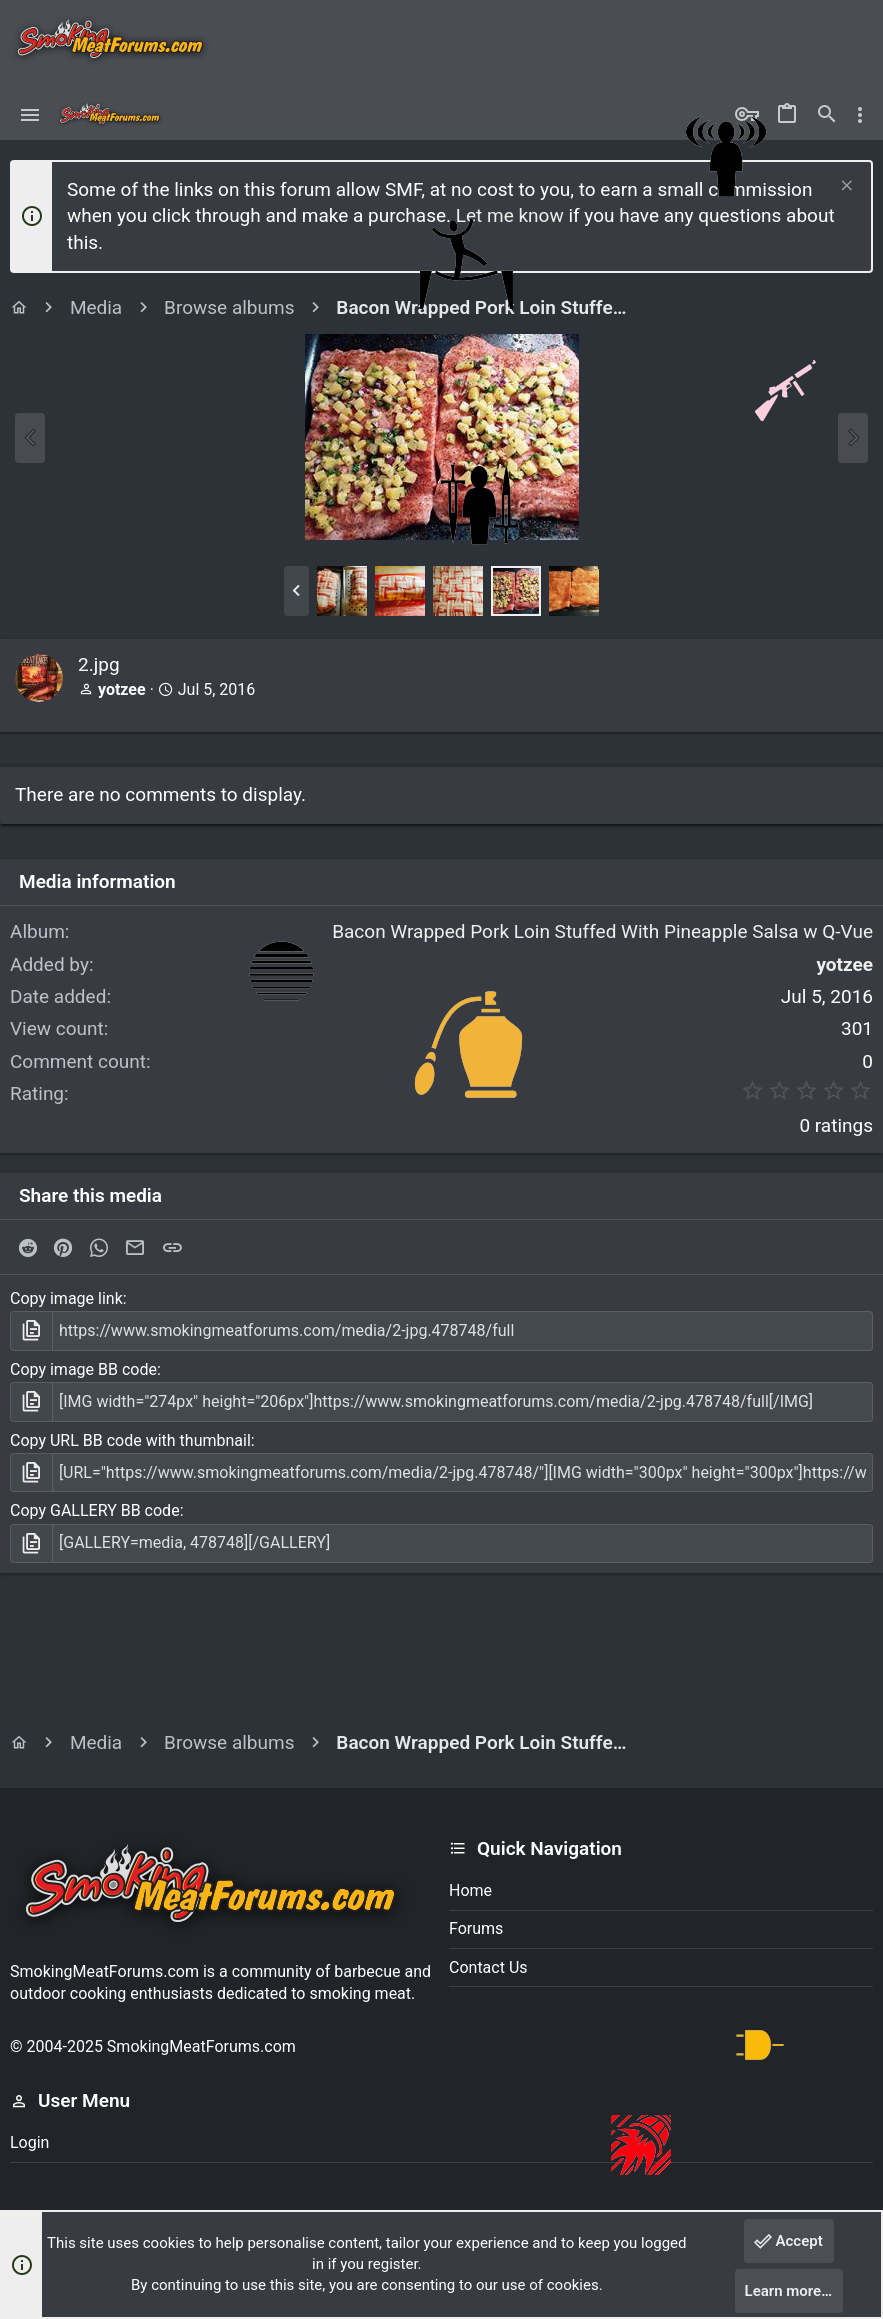 This screenshot has width=883, height=2319. Describe the element at coordinates (468, 1044) in the screenshot. I see `browse fragrance or perfume items` at that location.